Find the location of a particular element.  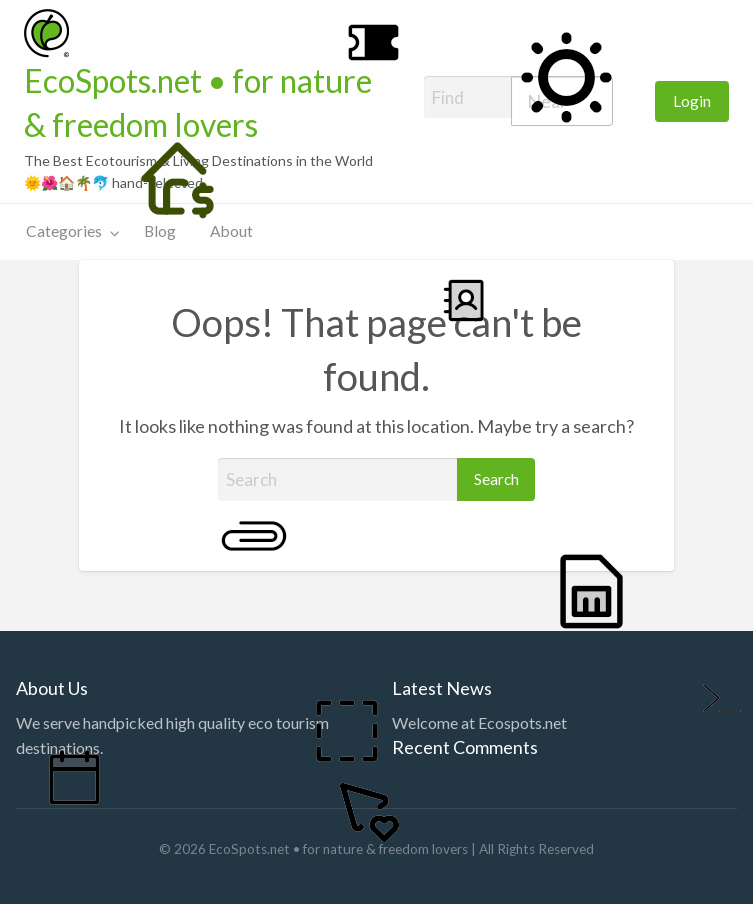

decrease screen brightness is located at coordinates (566, 77).